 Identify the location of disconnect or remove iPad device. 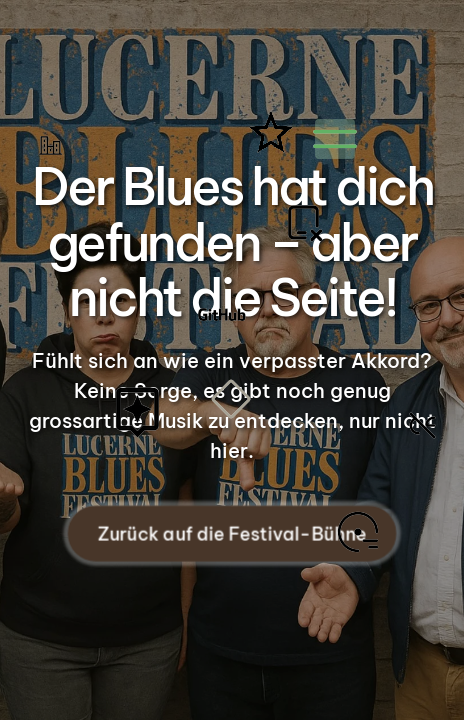
(303, 222).